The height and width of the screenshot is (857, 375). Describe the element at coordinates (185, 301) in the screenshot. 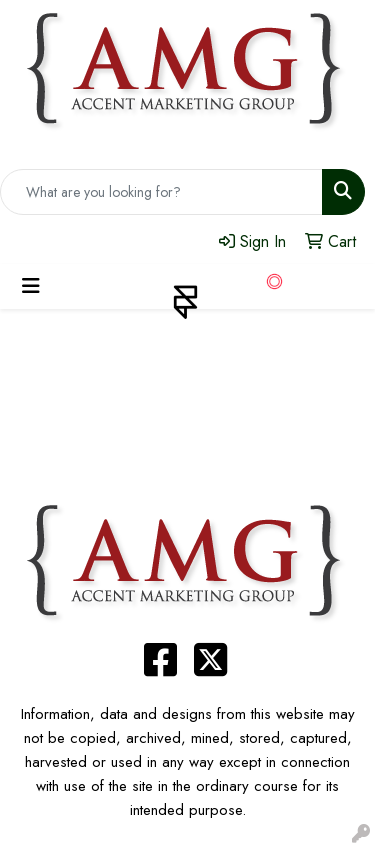

I see `open Framer design tool` at that location.